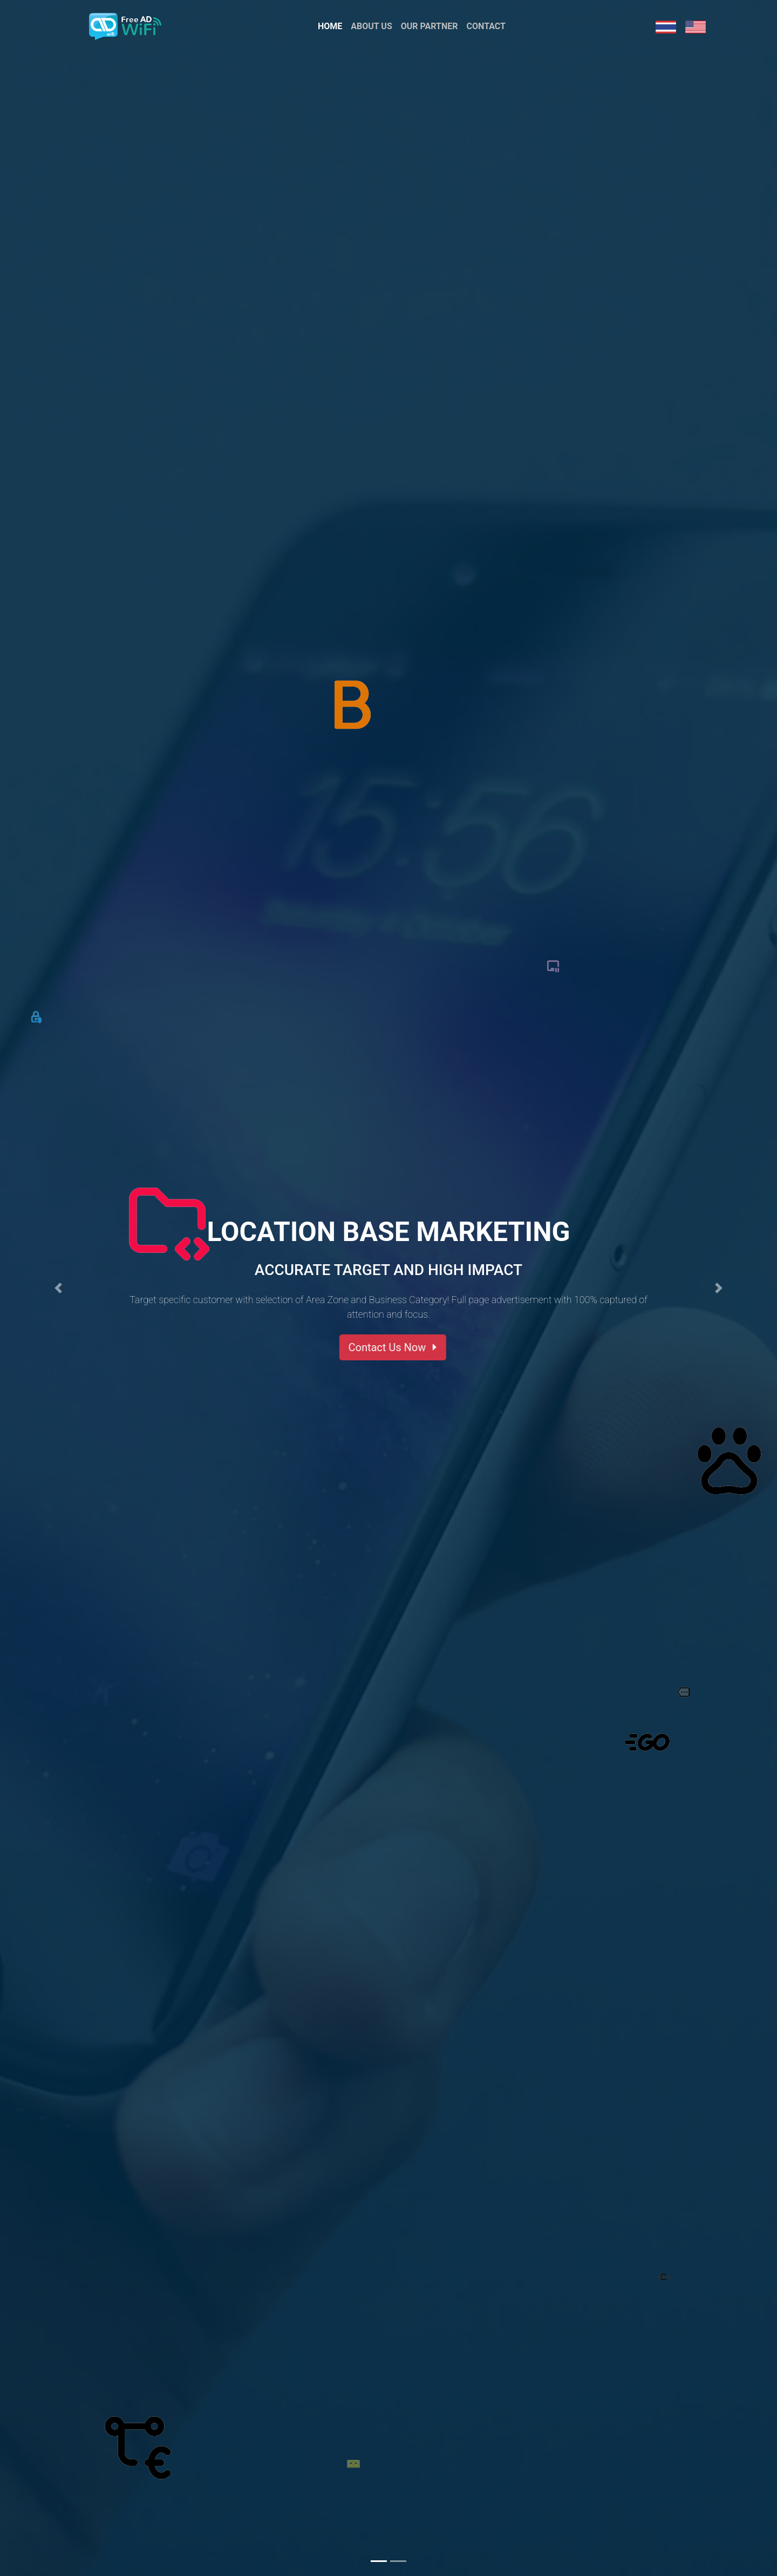 The width and height of the screenshot is (777, 2576). What do you see at coordinates (36, 1016) in the screenshot?
I see `secure bitcoin wallet or storage` at bounding box center [36, 1016].